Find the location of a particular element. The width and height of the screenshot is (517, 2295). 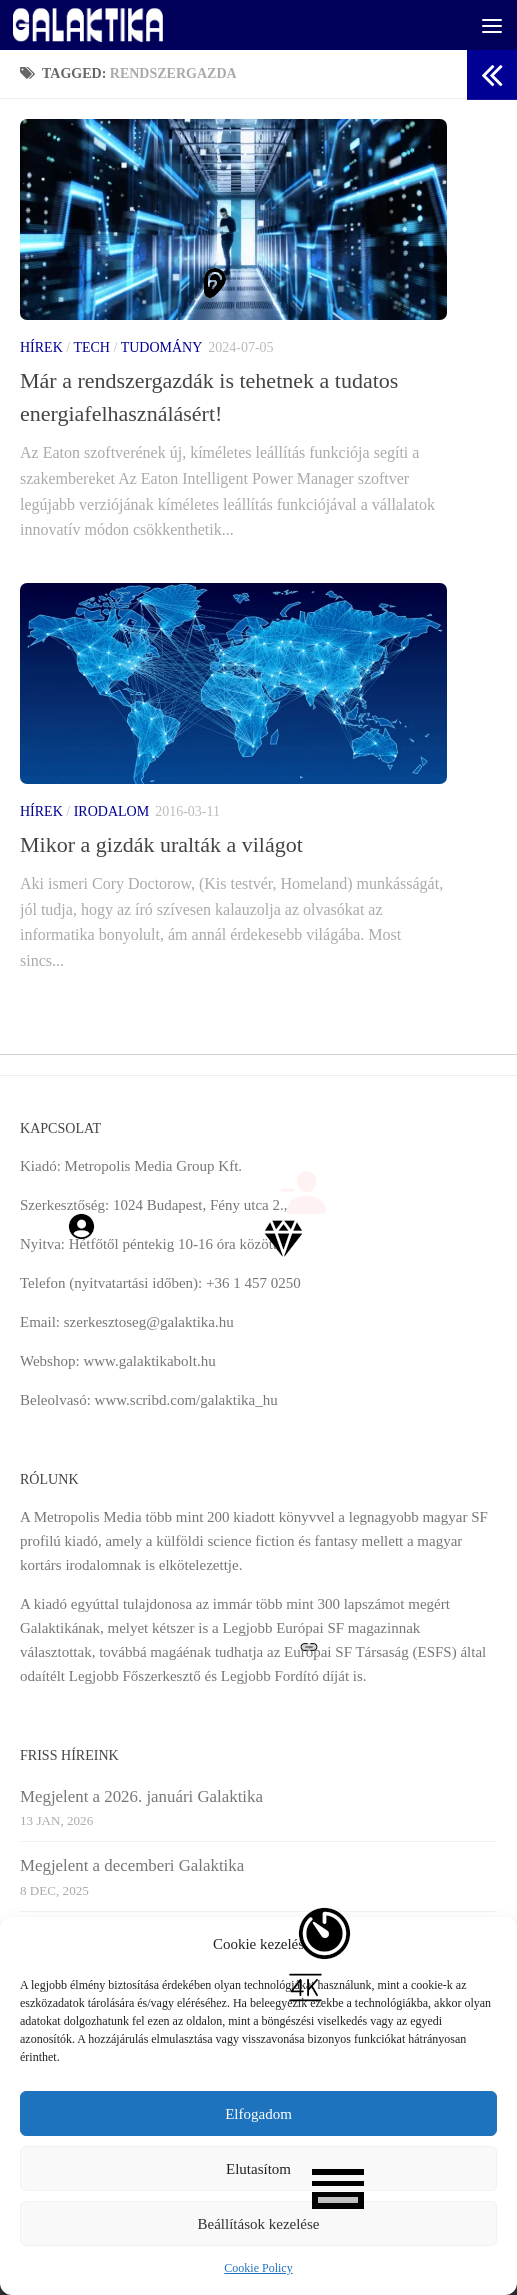

accessibility settings for hearing options is located at coordinates (215, 283).